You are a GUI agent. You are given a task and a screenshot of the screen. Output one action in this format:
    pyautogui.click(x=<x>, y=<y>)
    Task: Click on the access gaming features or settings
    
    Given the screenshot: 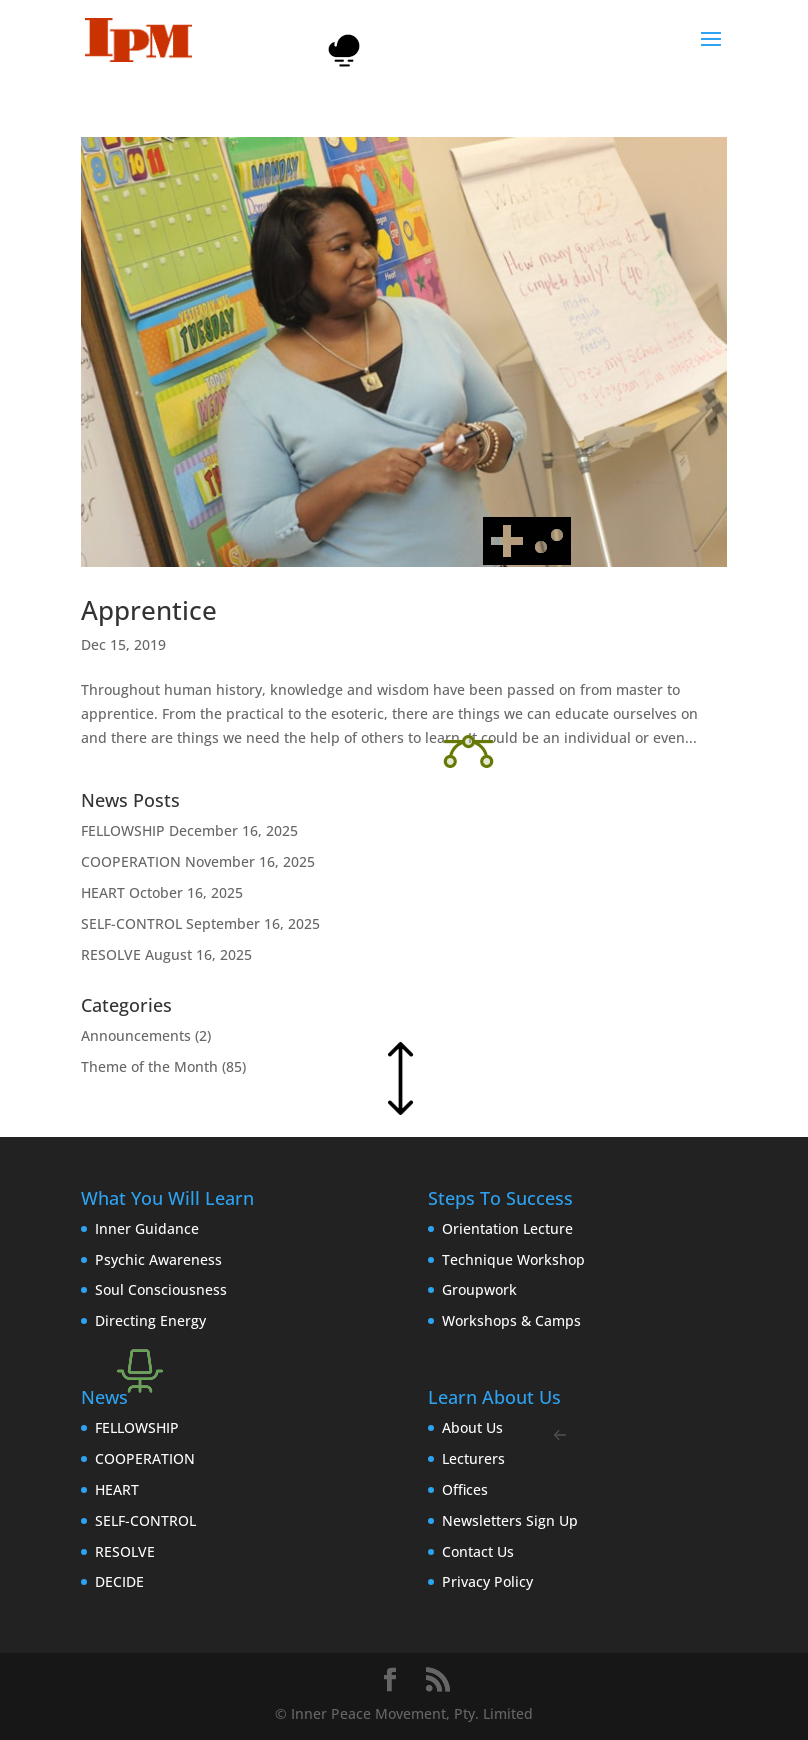 What is the action you would take?
    pyautogui.click(x=527, y=541)
    